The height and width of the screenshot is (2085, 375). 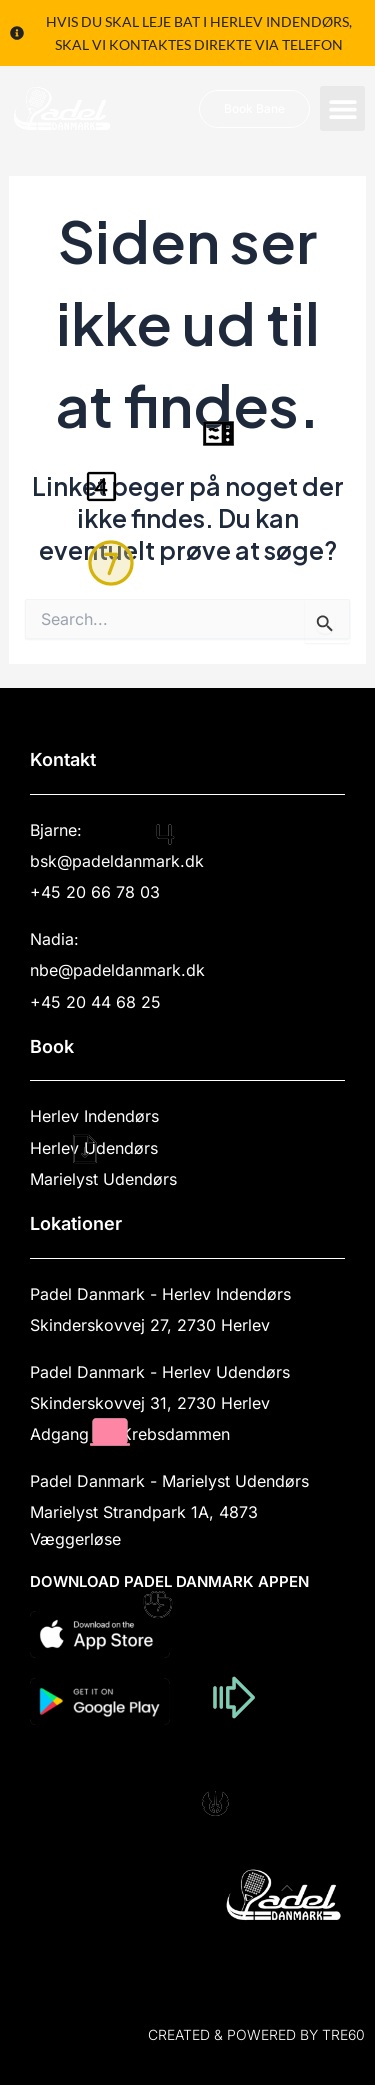 I want to click on indicates step seven in a numbered process, so click(x=111, y=563).